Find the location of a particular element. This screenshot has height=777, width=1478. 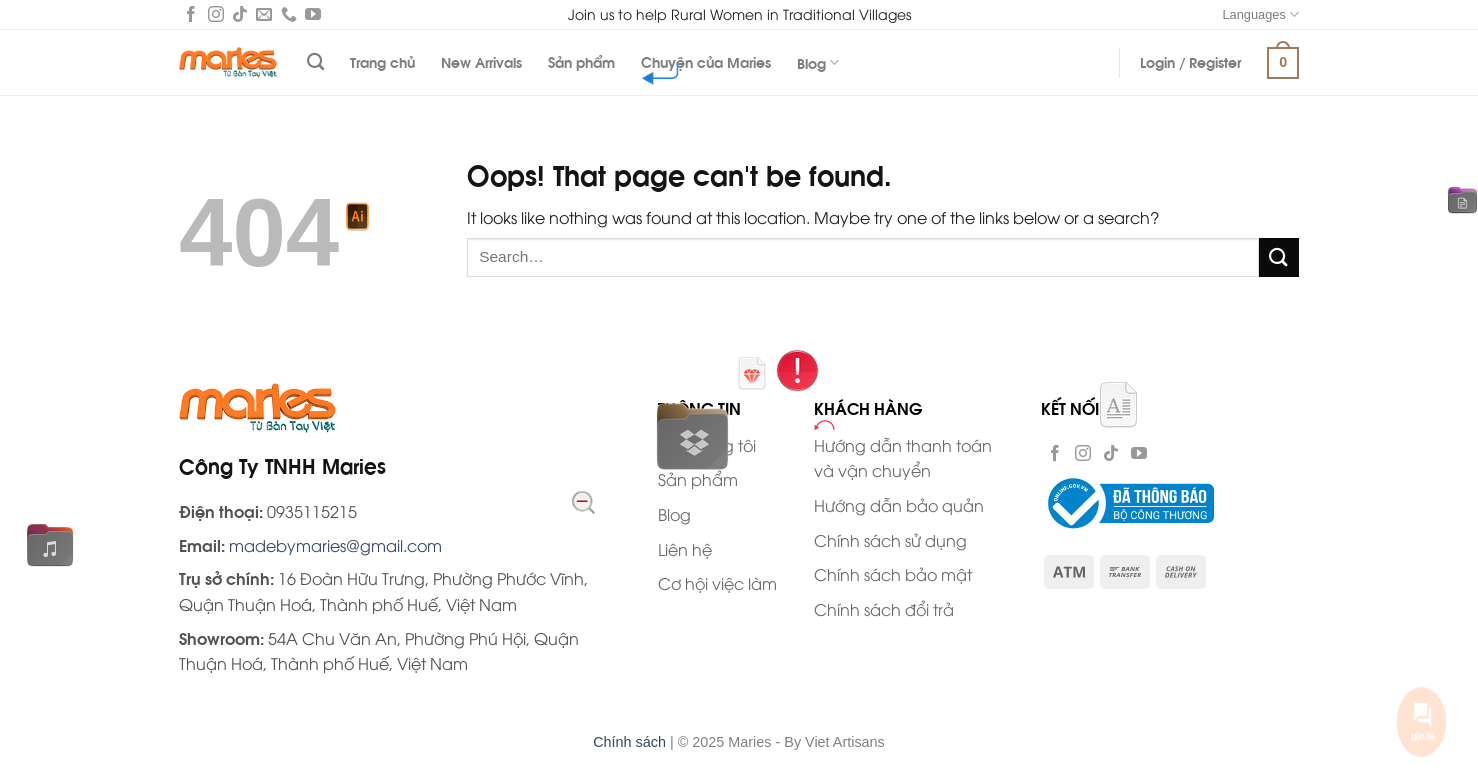

a ruby programming language source file is located at coordinates (752, 373).